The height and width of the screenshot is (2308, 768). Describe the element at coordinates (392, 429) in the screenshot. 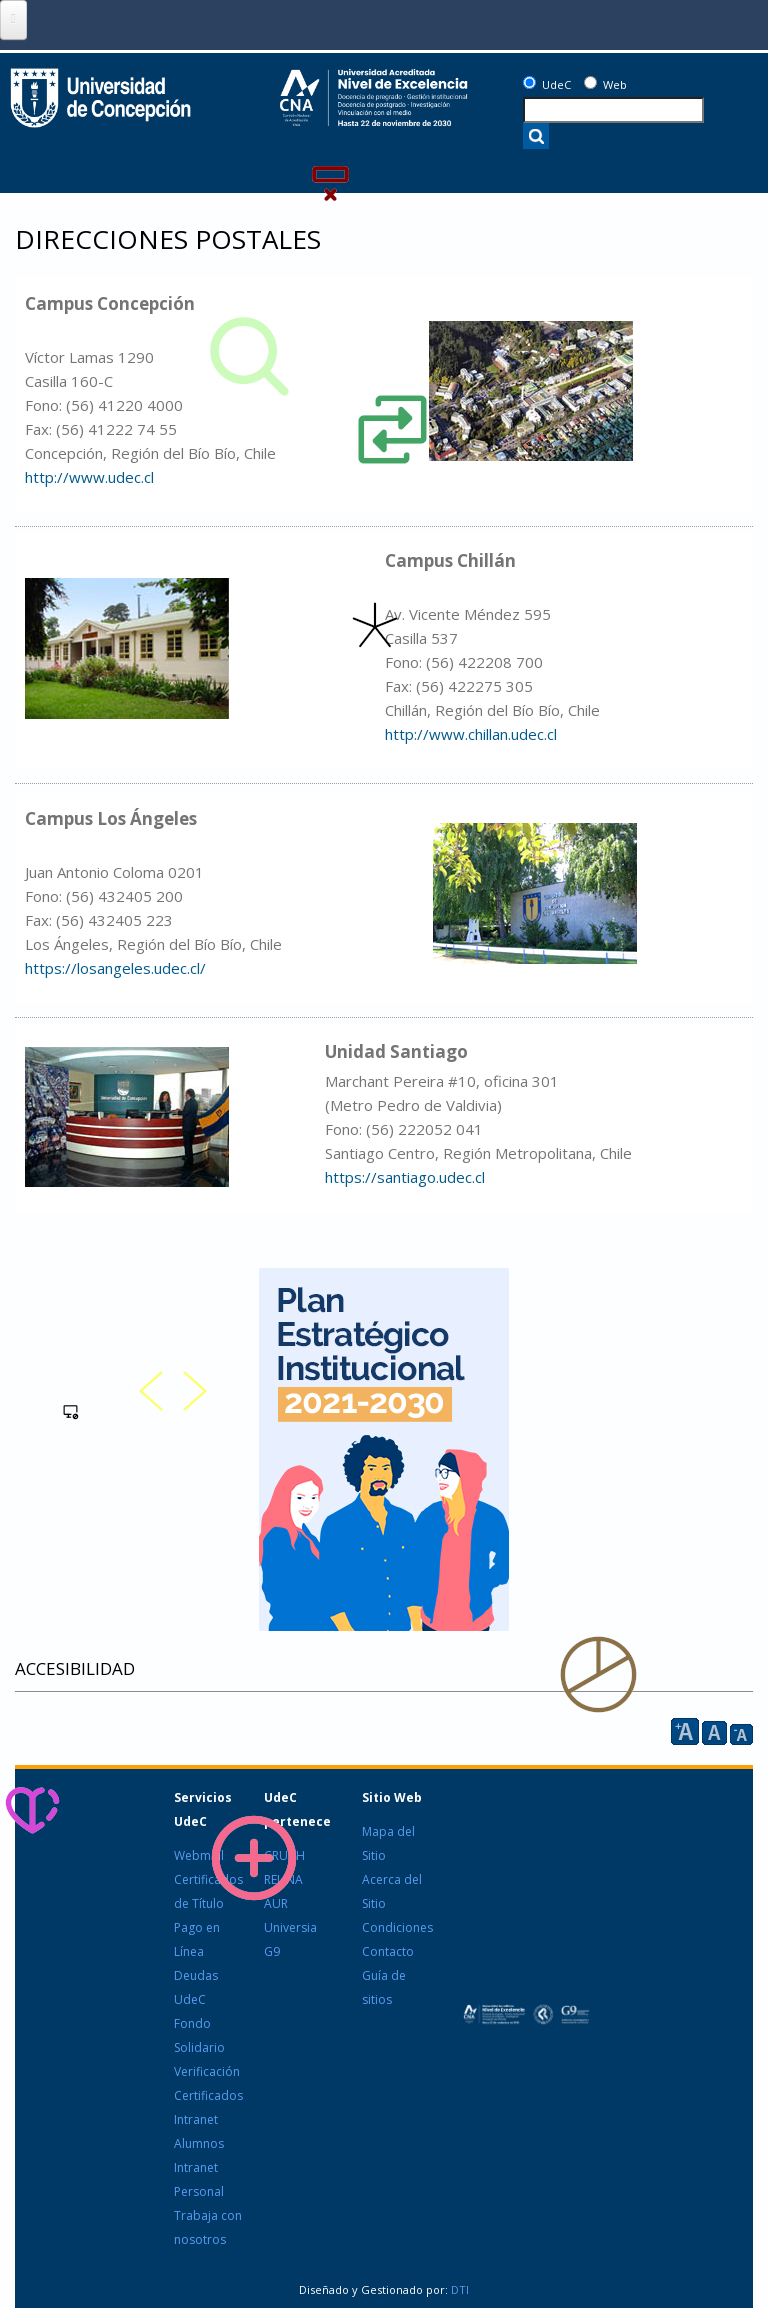

I see `swap or exchange items` at that location.